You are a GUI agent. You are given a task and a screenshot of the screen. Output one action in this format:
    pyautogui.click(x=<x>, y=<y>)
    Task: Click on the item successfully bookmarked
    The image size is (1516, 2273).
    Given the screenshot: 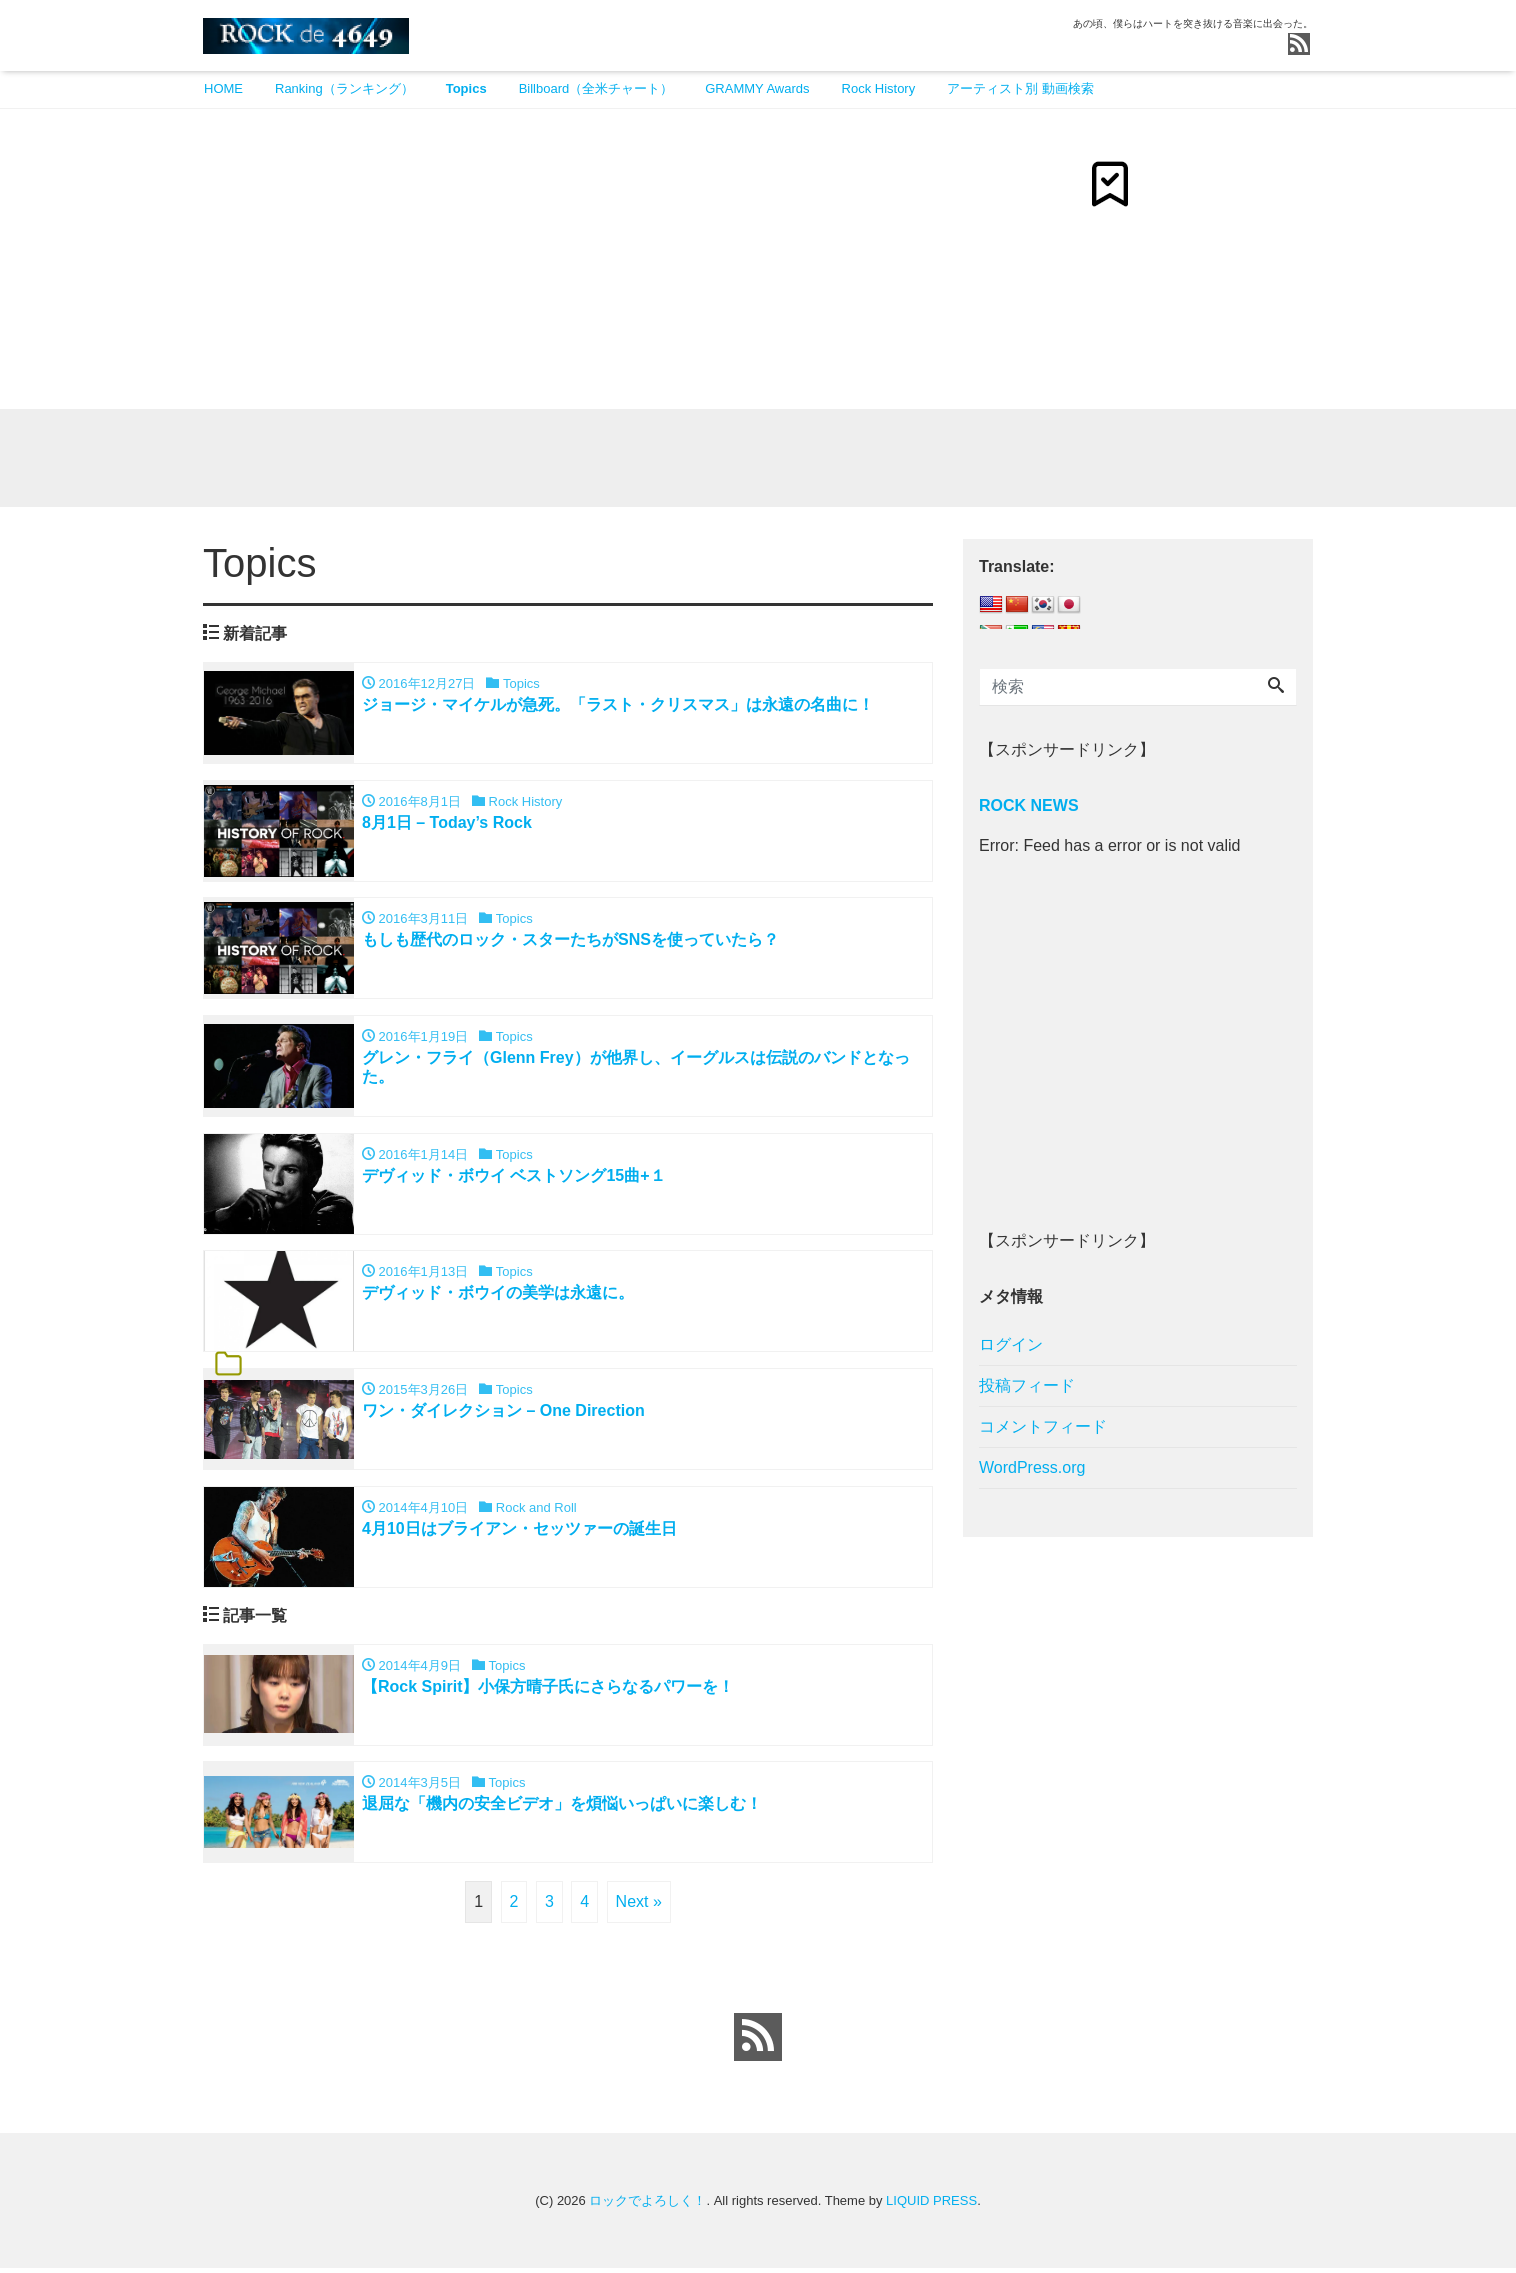 What is the action you would take?
    pyautogui.click(x=1110, y=184)
    